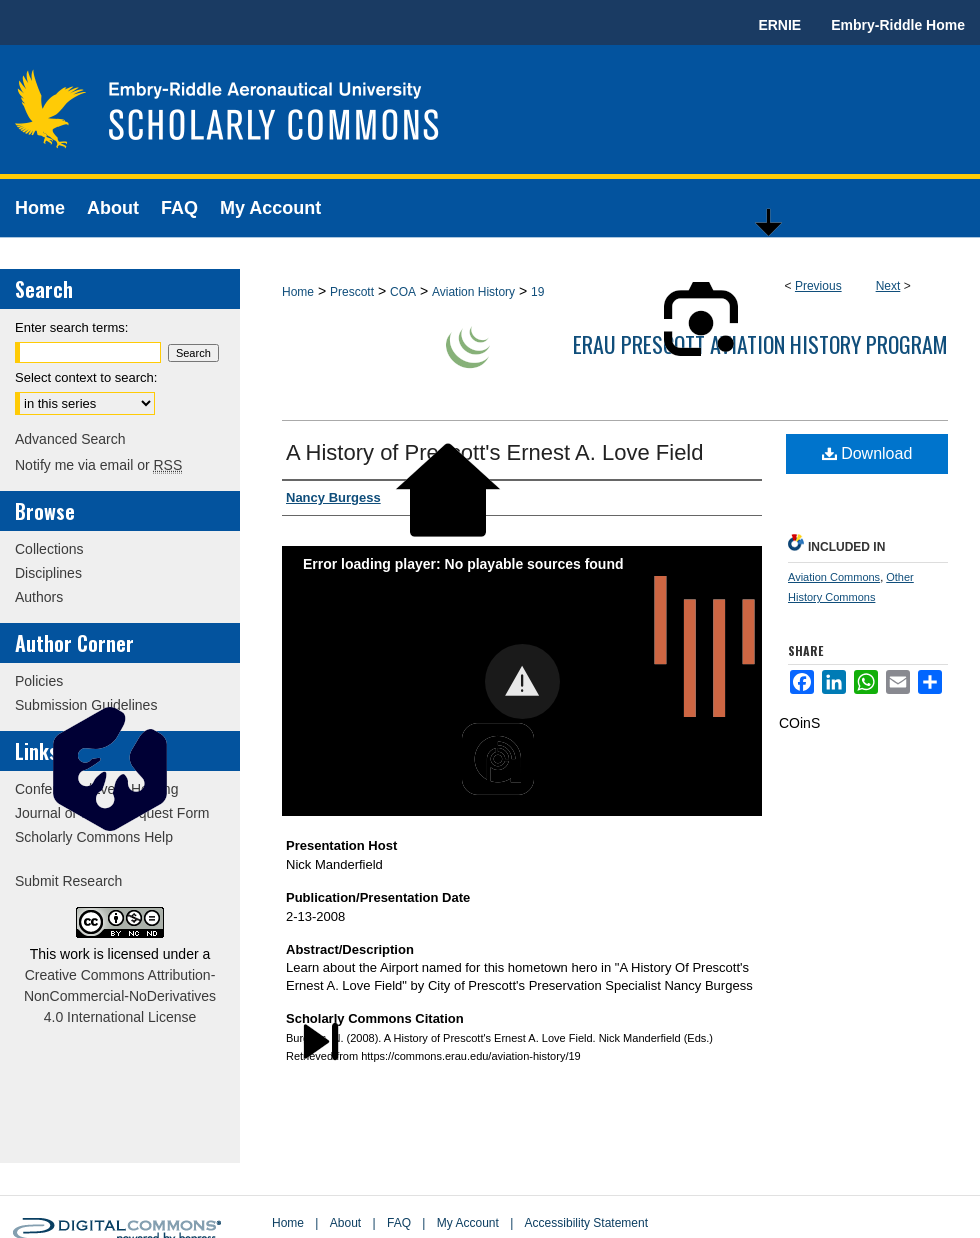 The height and width of the screenshot is (1238, 980). I want to click on navigate to home screen, so click(448, 494).